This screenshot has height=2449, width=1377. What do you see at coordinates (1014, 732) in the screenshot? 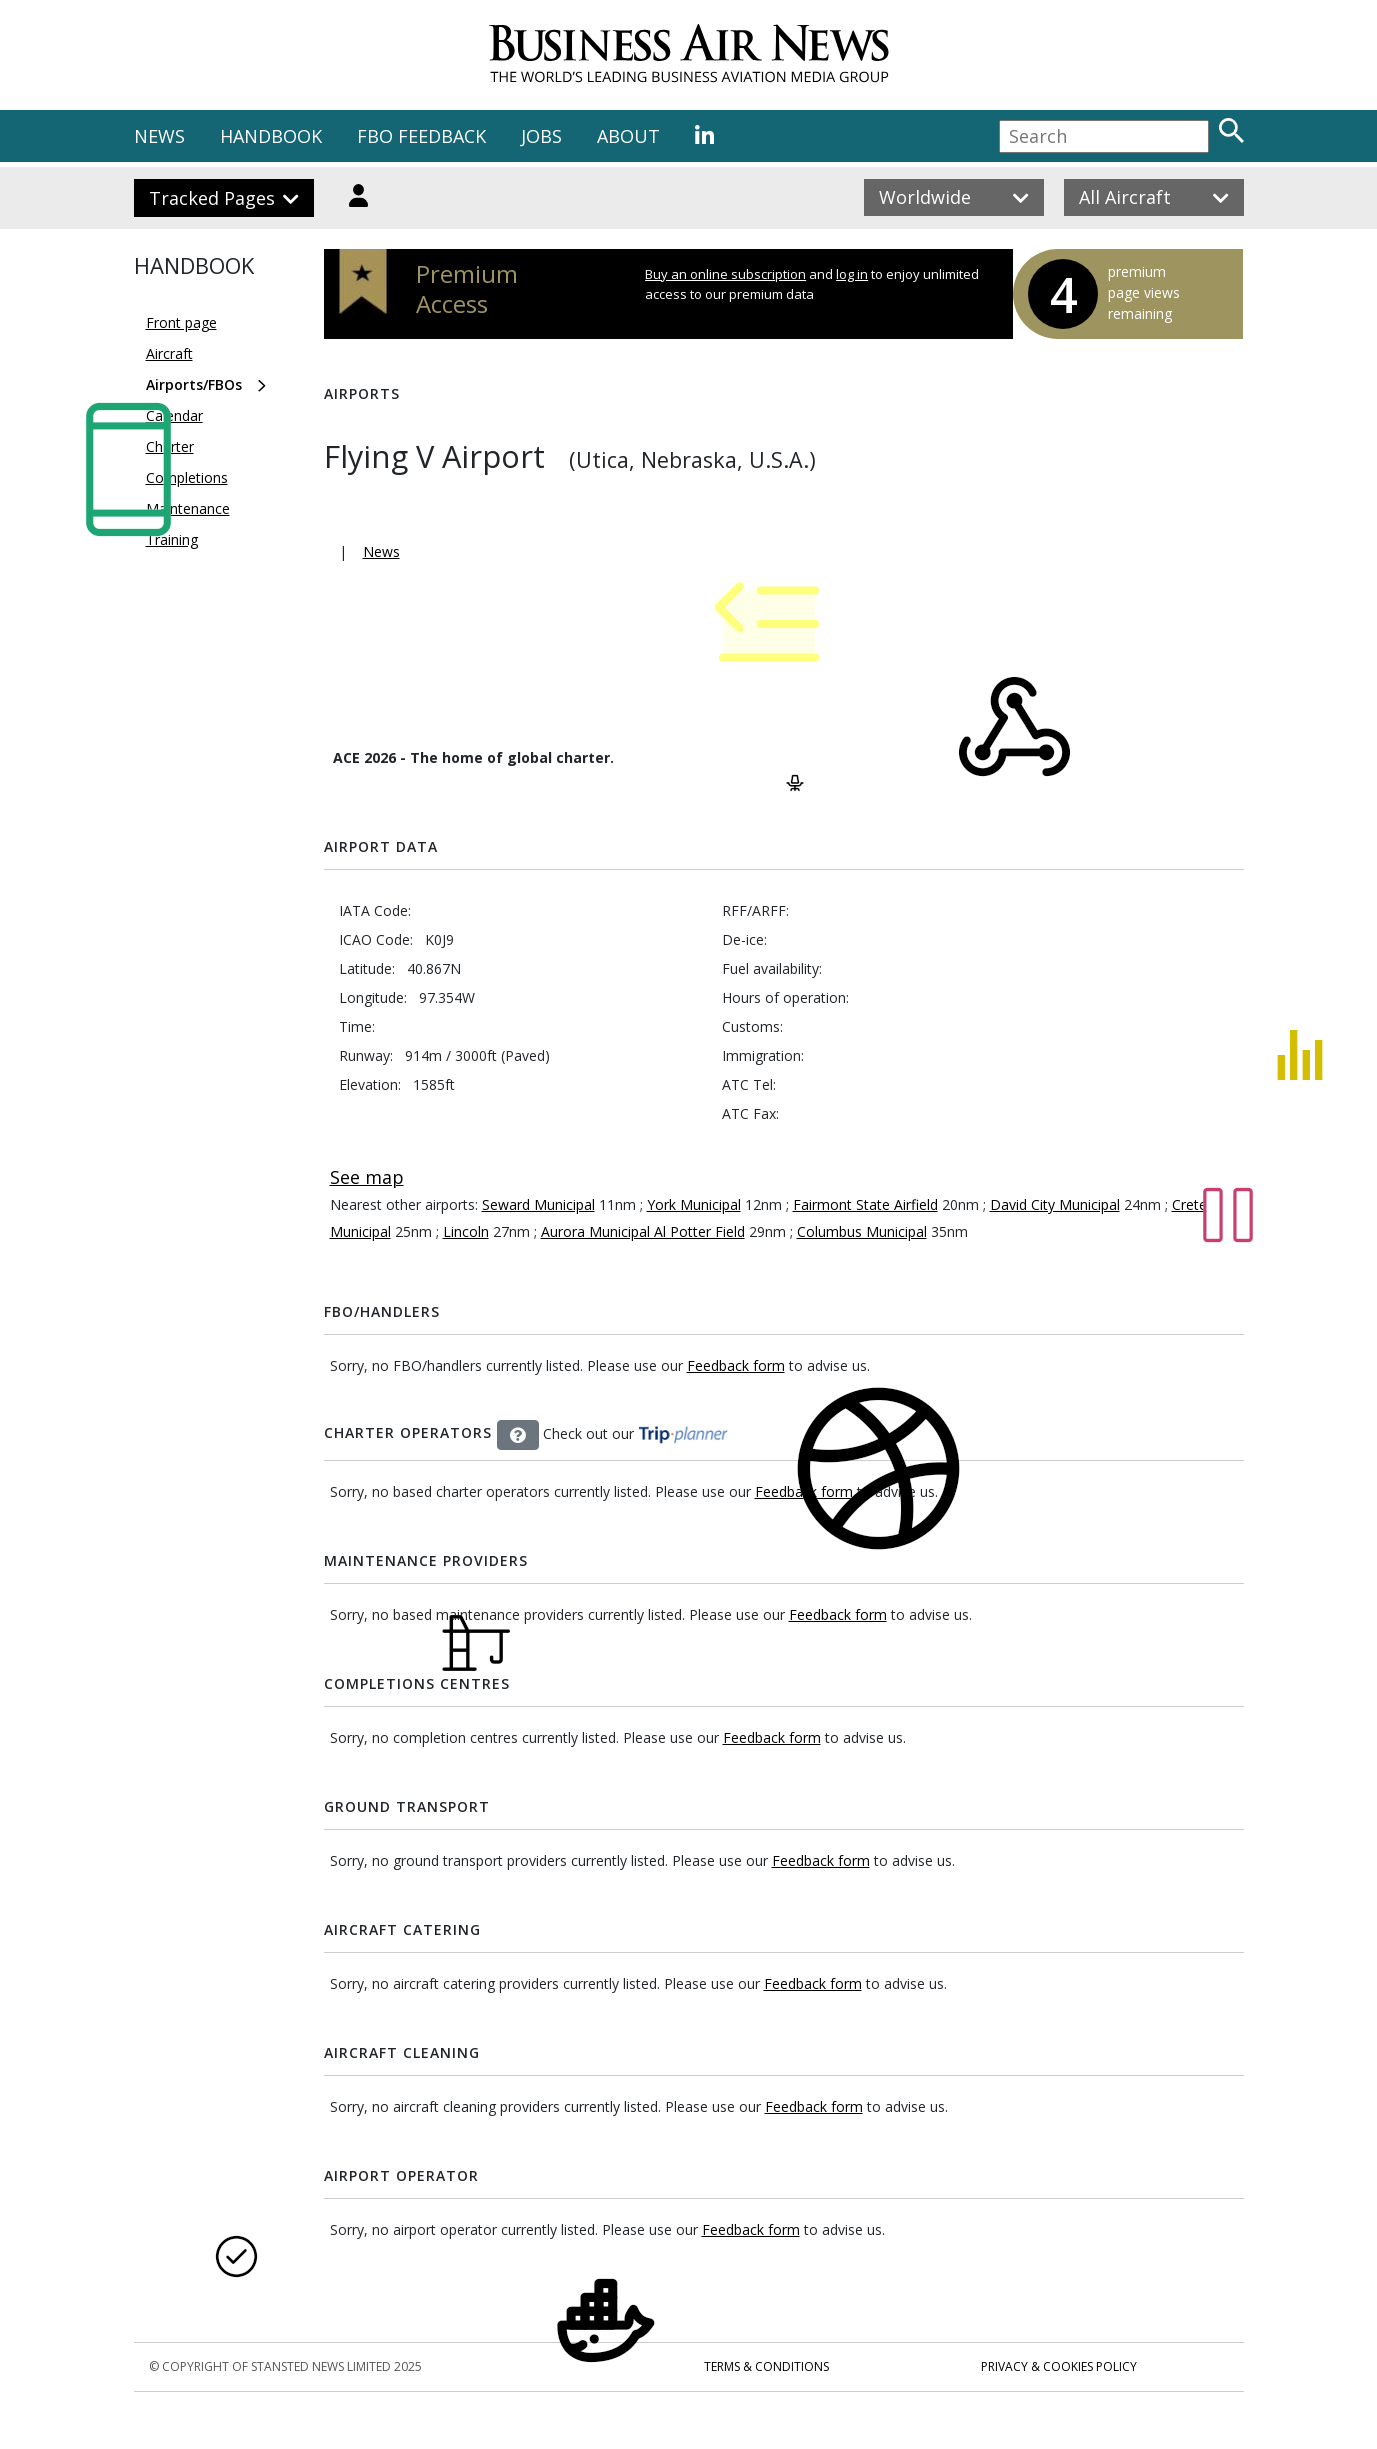
I see `configure webhook integrations` at bounding box center [1014, 732].